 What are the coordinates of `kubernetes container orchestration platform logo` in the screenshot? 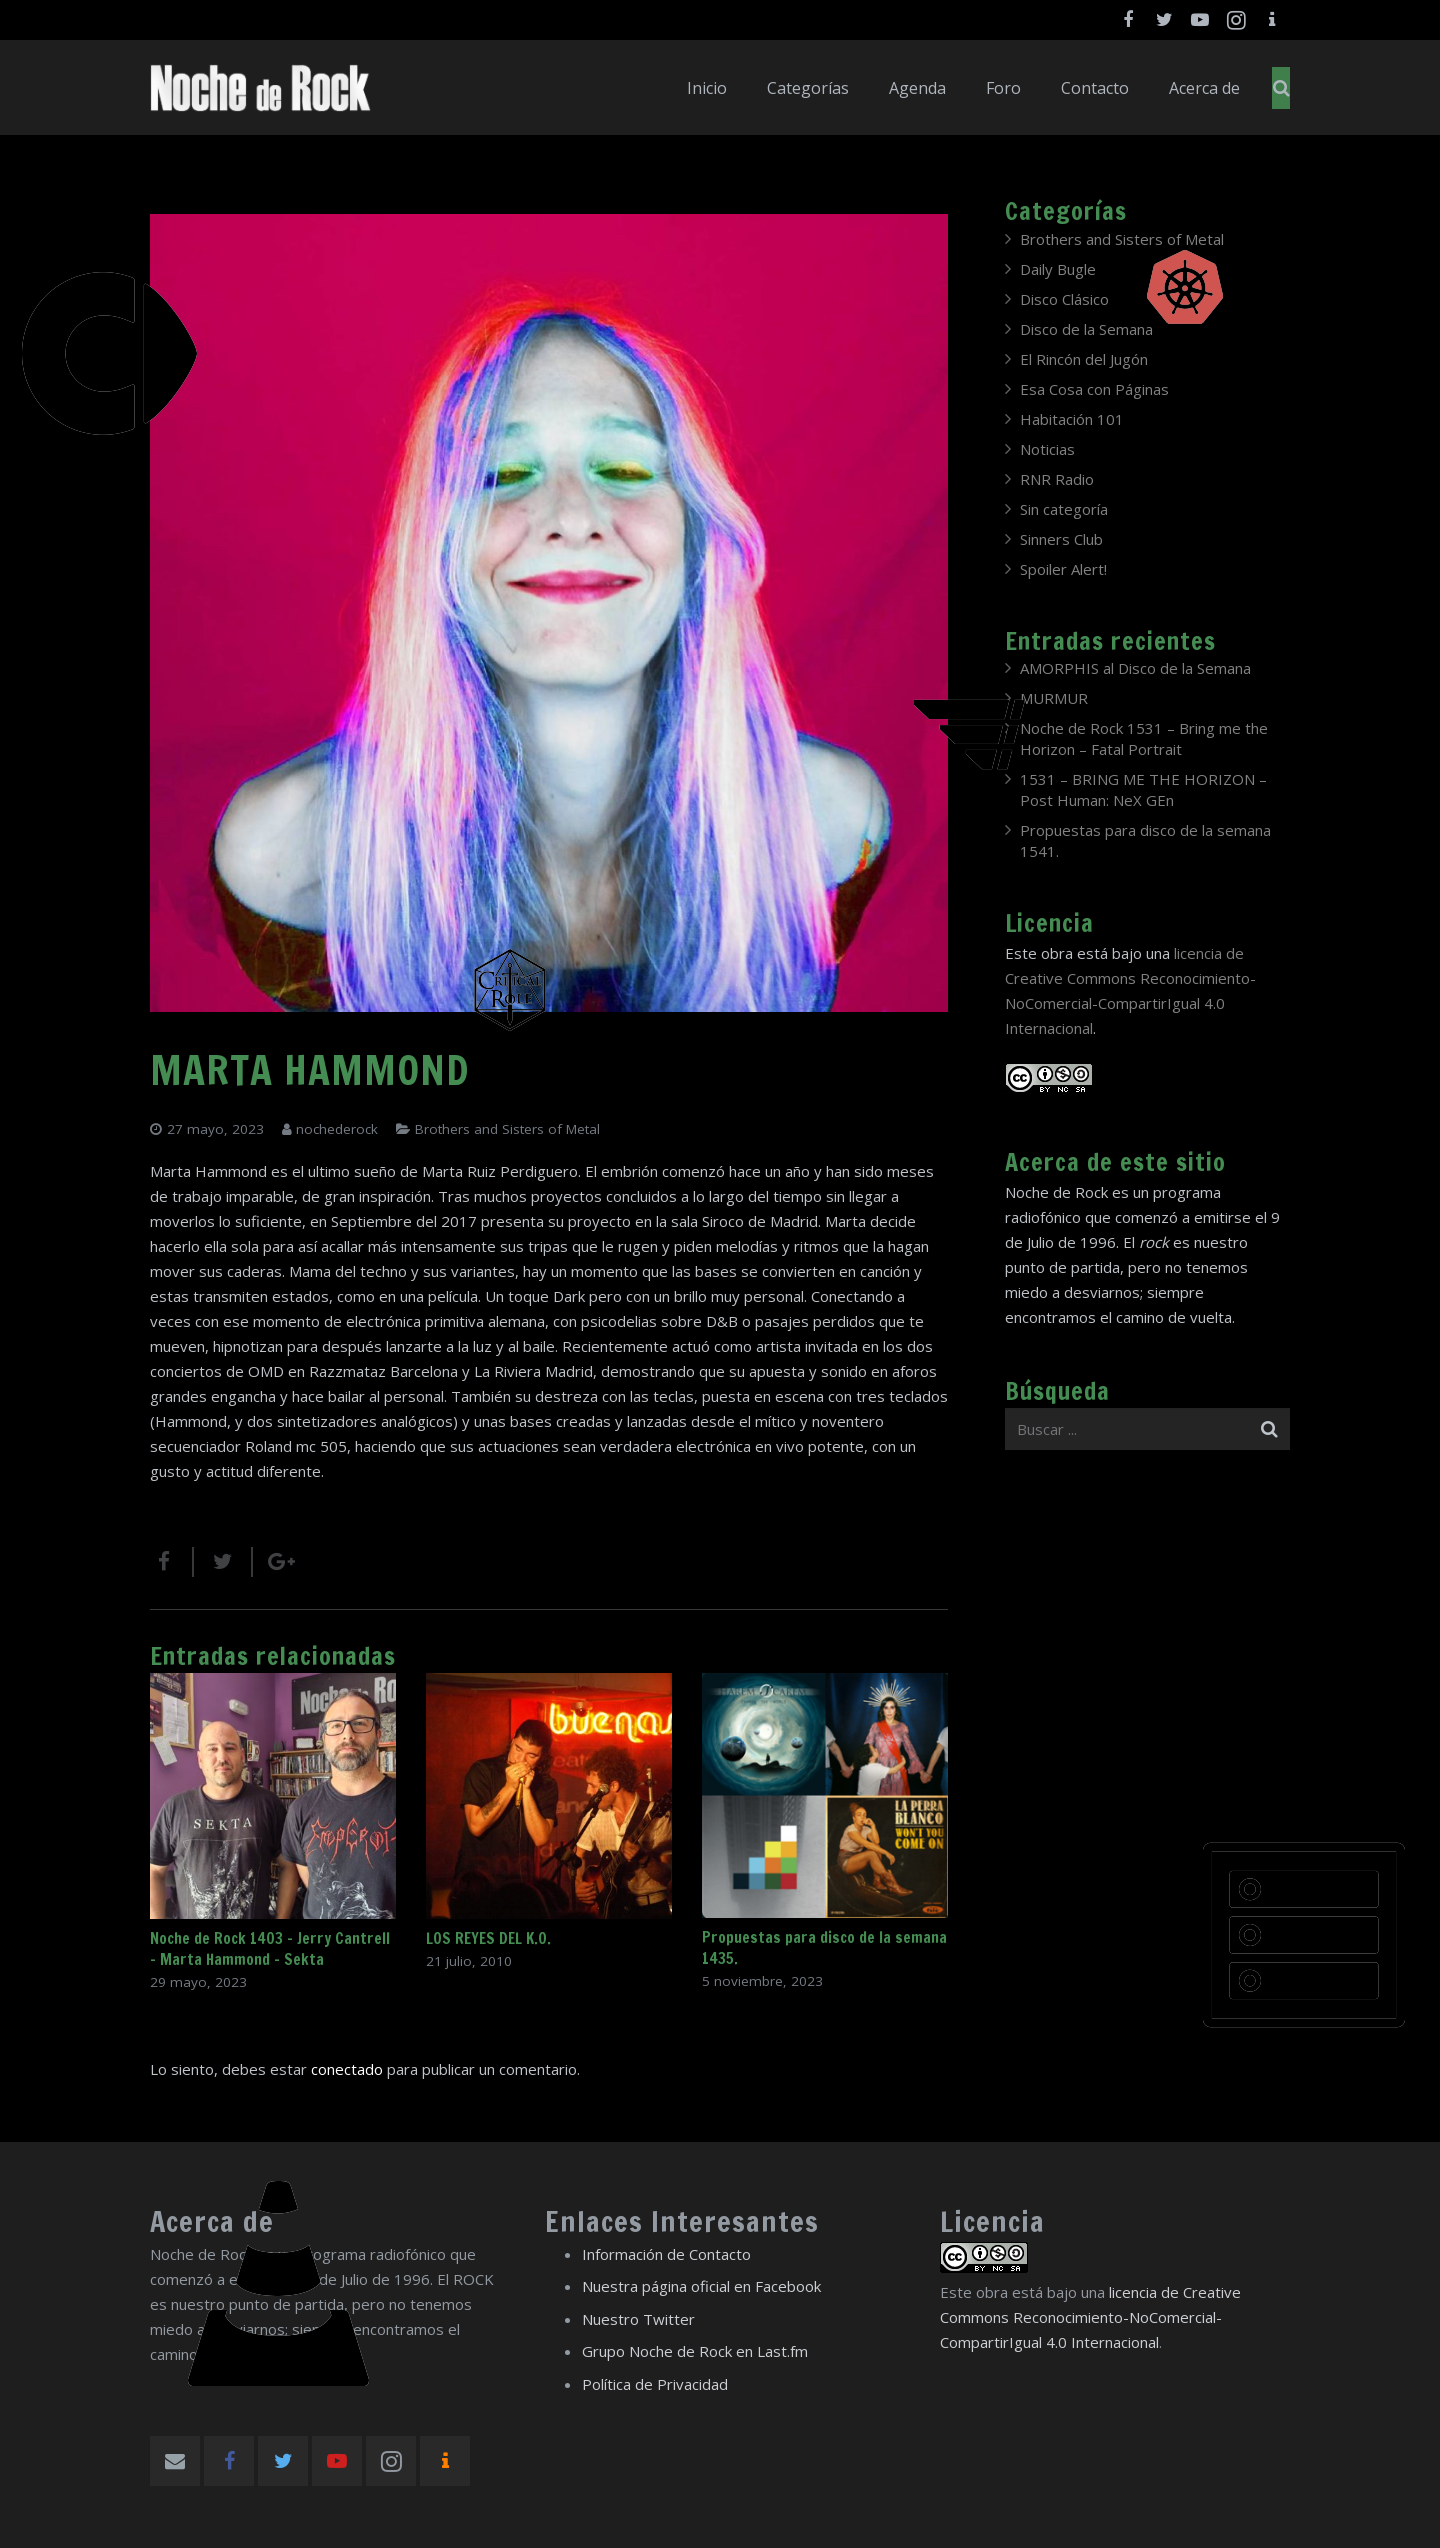 It's located at (1185, 287).